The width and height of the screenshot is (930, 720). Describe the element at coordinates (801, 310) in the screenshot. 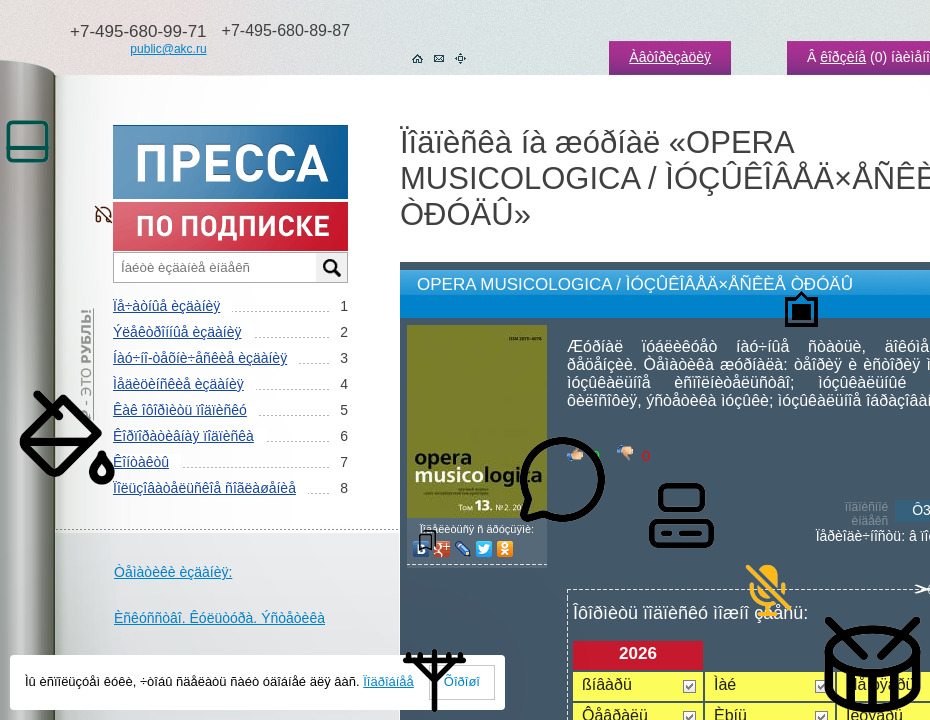

I see `view photo frame options` at that location.